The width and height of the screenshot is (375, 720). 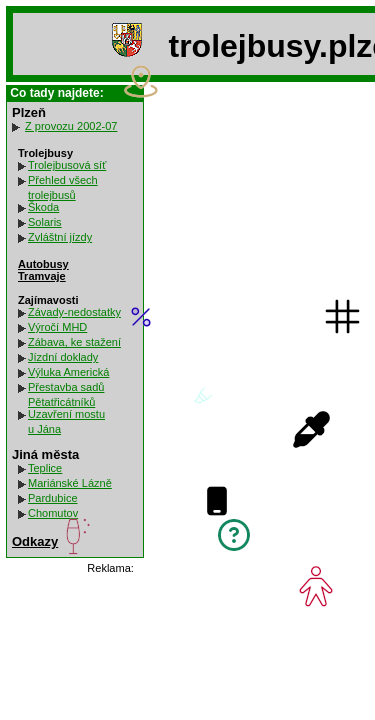 I want to click on call or text from mobile device, so click(x=217, y=501).